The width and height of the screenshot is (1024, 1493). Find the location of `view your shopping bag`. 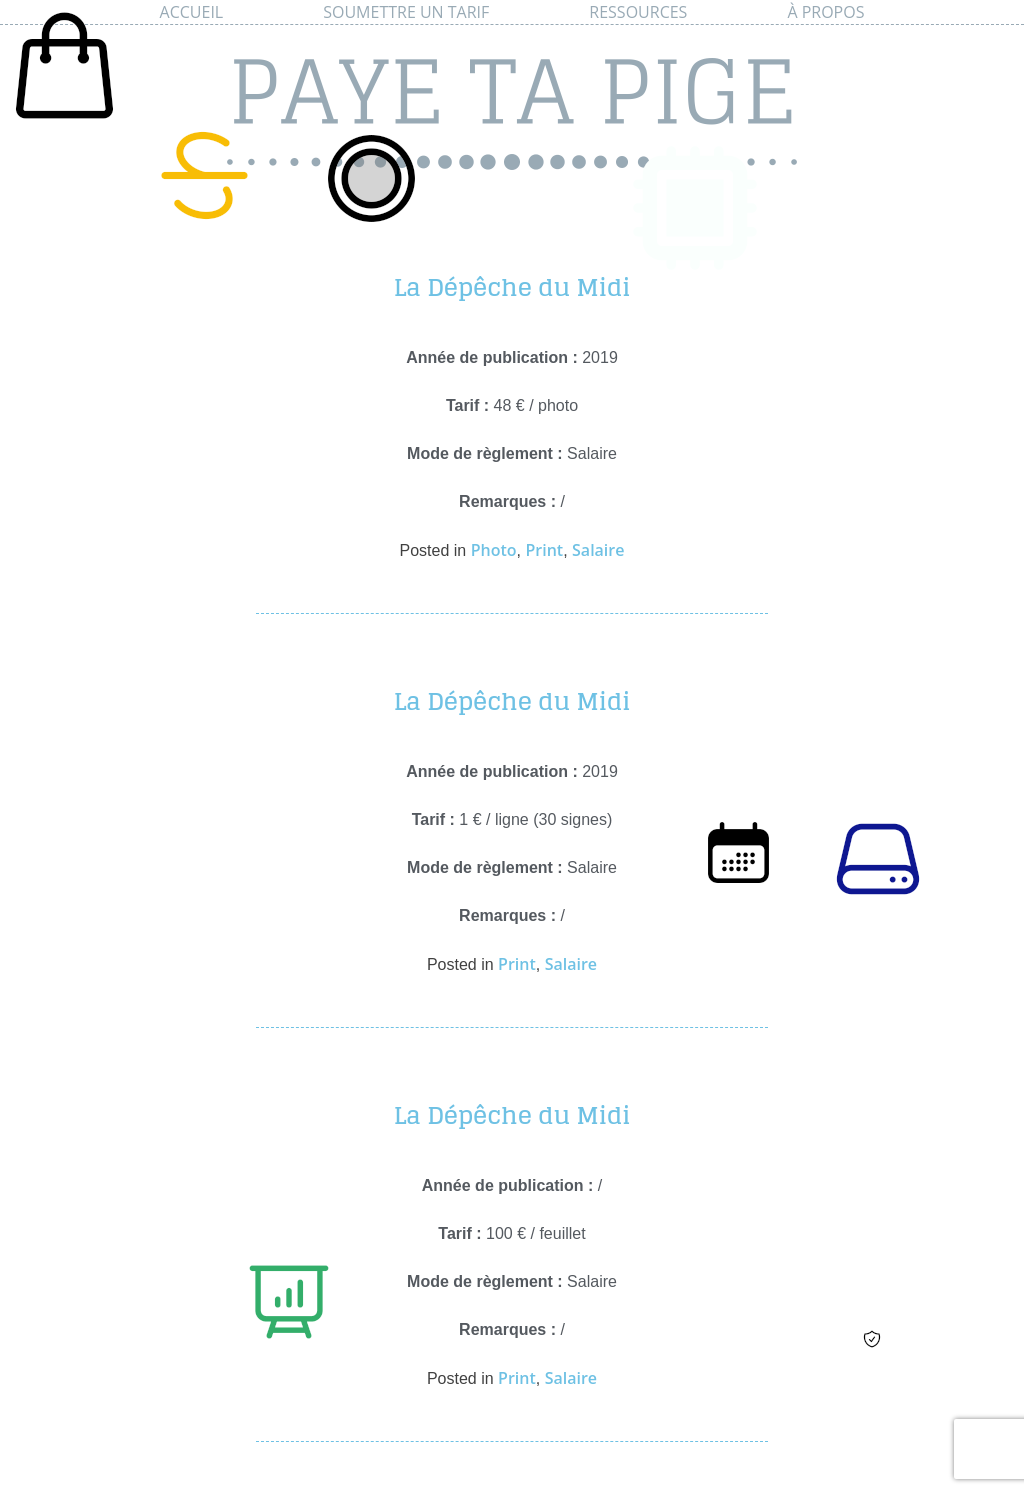

view your shopping bag is located at coordinates (64, 65).